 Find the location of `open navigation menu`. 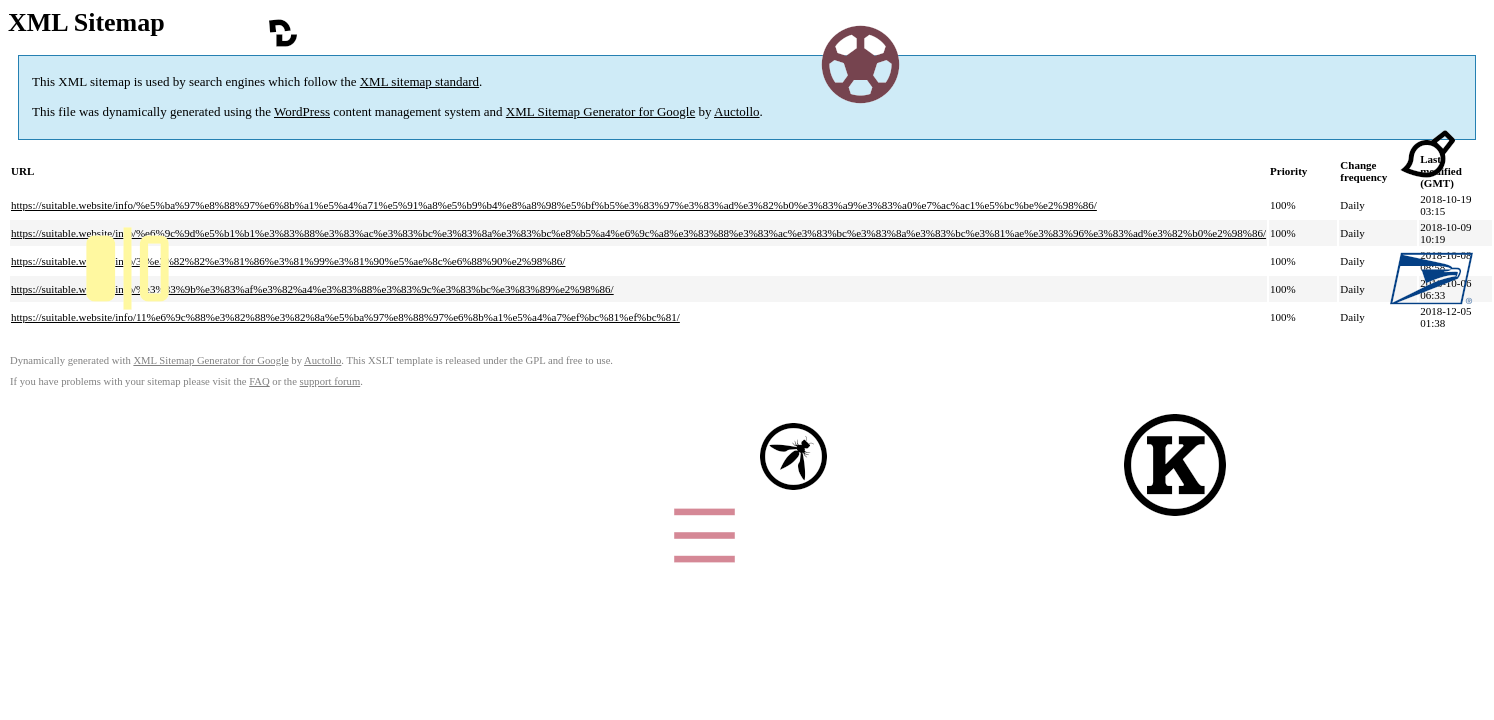

open navigation menu is located at coordinates (704, 535).